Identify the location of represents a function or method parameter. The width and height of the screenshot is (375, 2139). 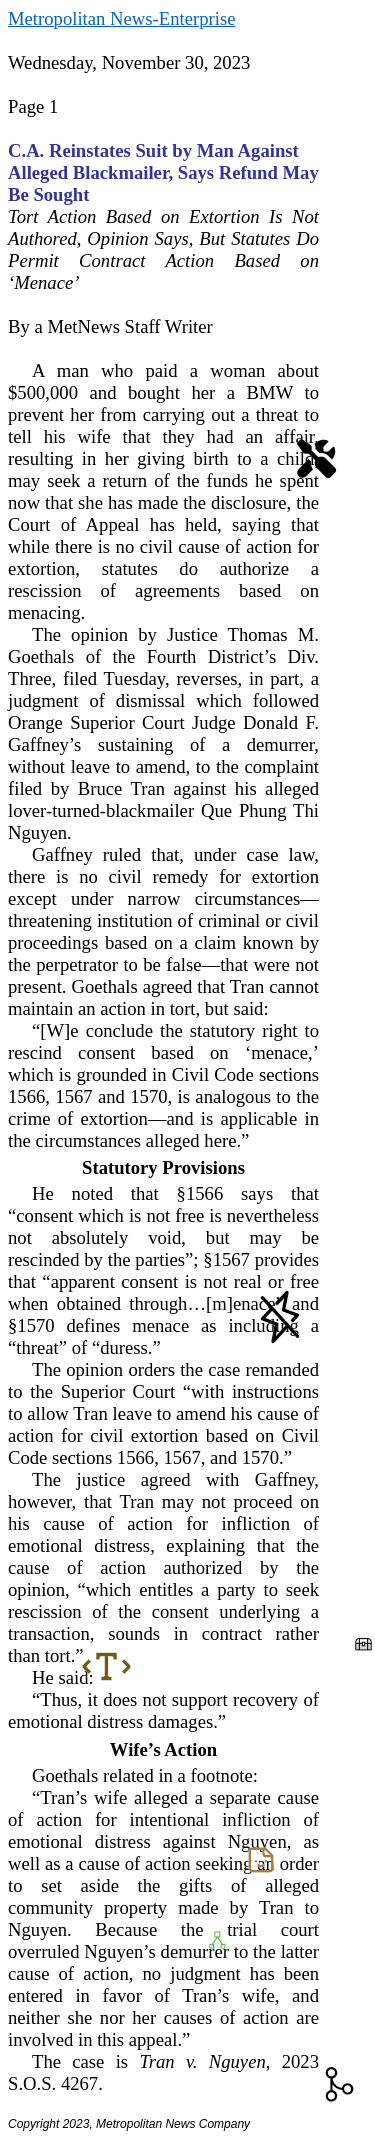
(106, 1666).